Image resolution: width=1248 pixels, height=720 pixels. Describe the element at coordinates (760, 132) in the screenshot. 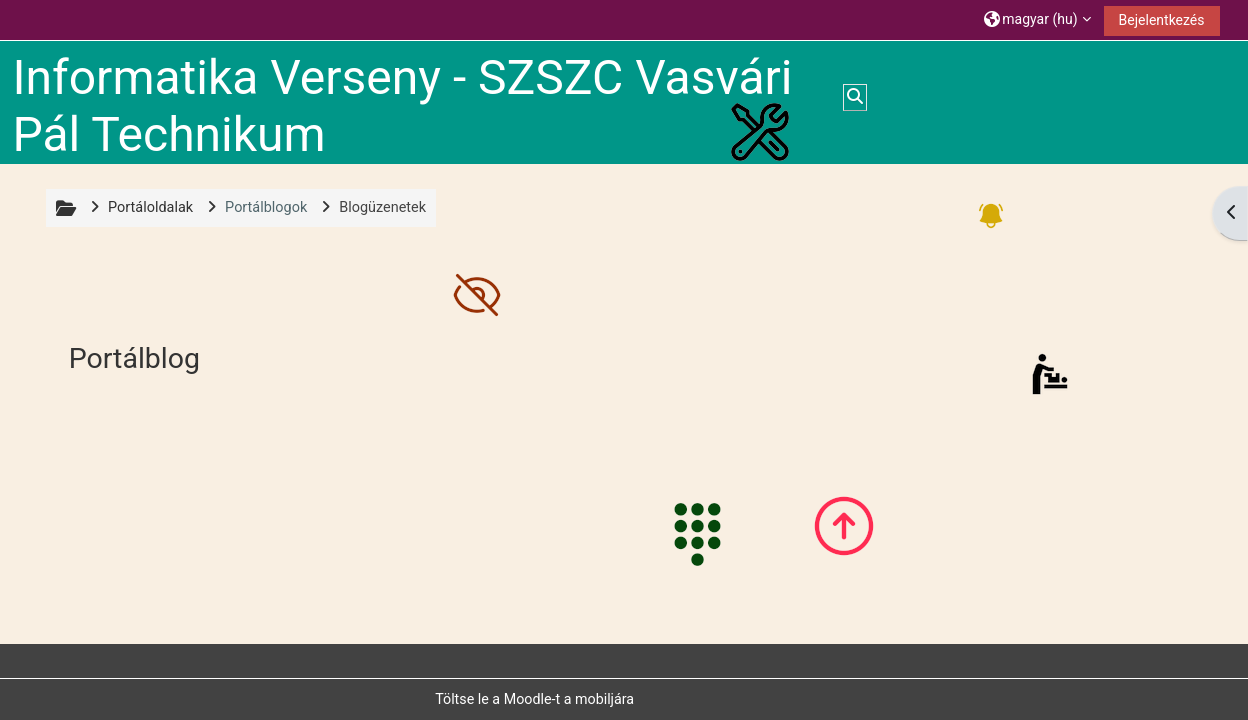

I see `access tools and settings` at that location.